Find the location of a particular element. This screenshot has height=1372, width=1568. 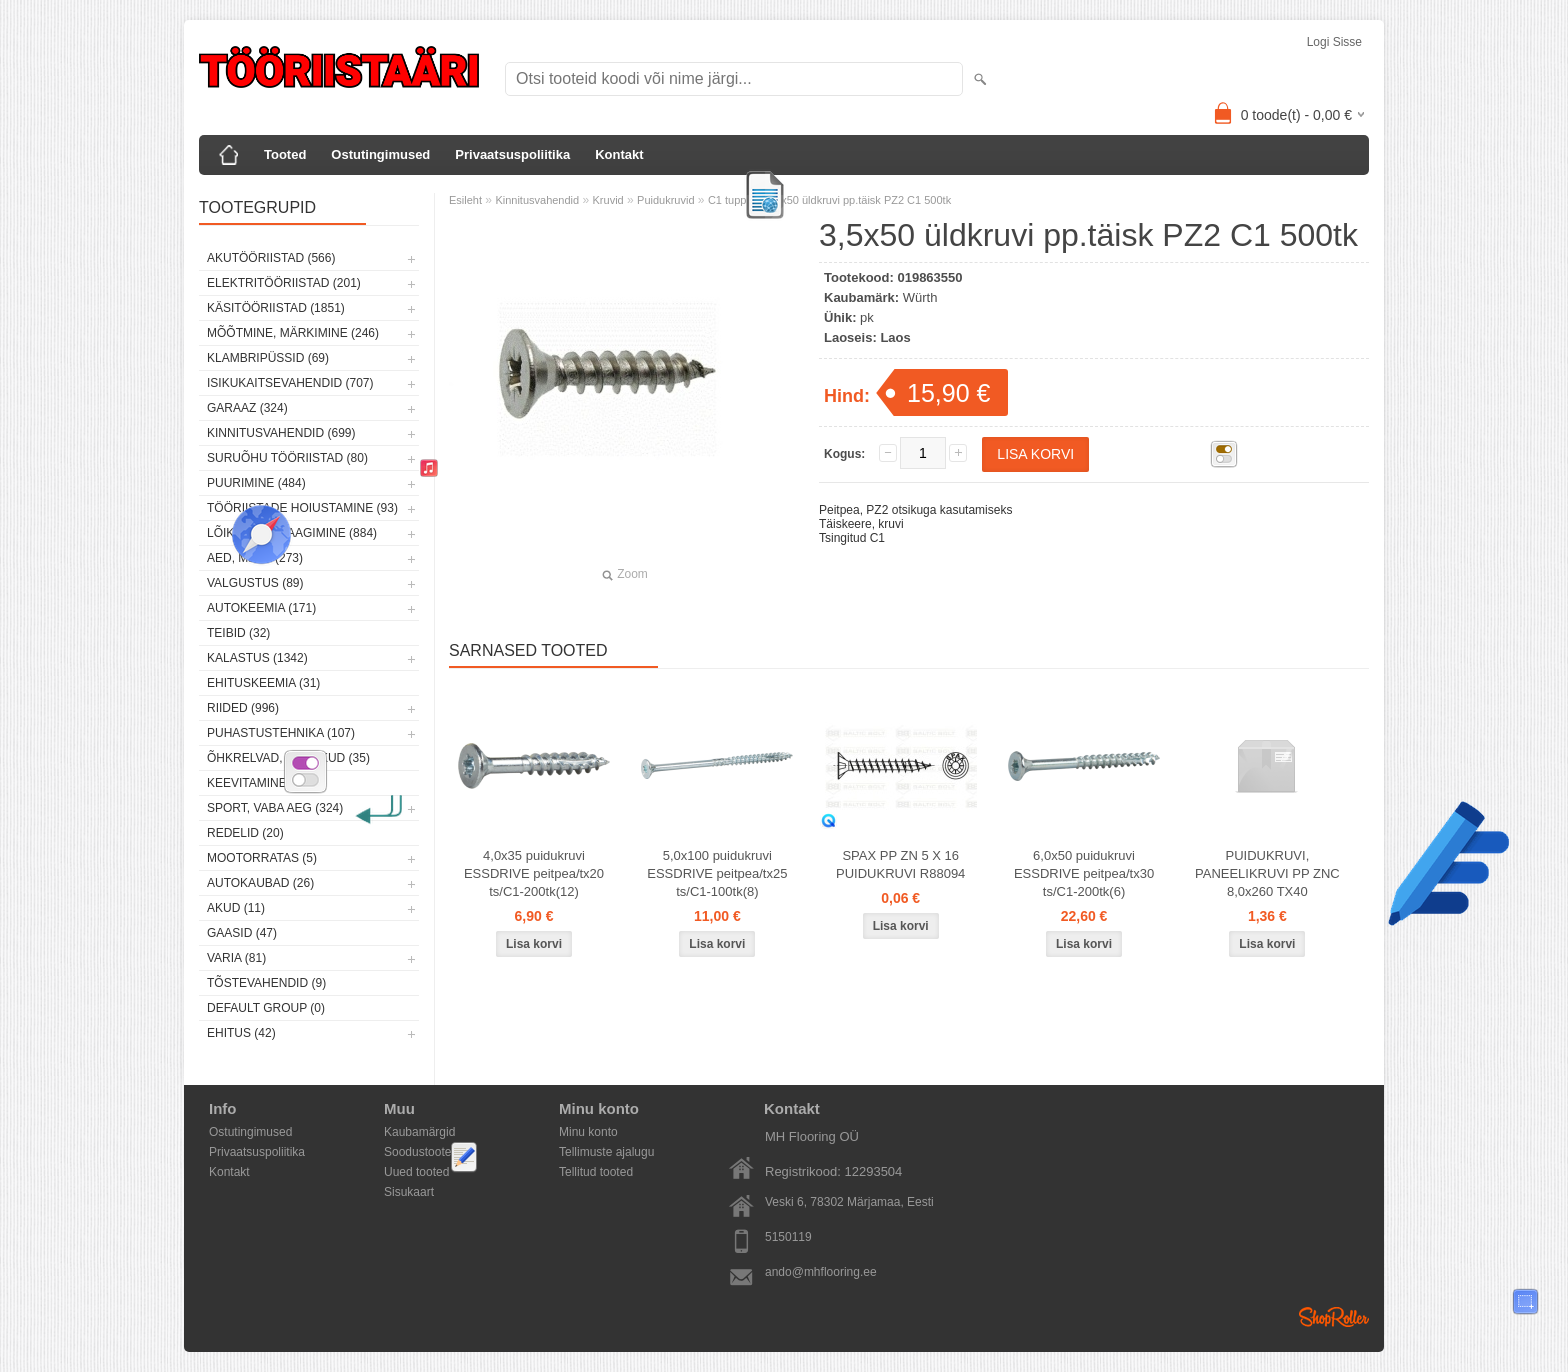

open the gnome music app is located at coordinates (429, 468).